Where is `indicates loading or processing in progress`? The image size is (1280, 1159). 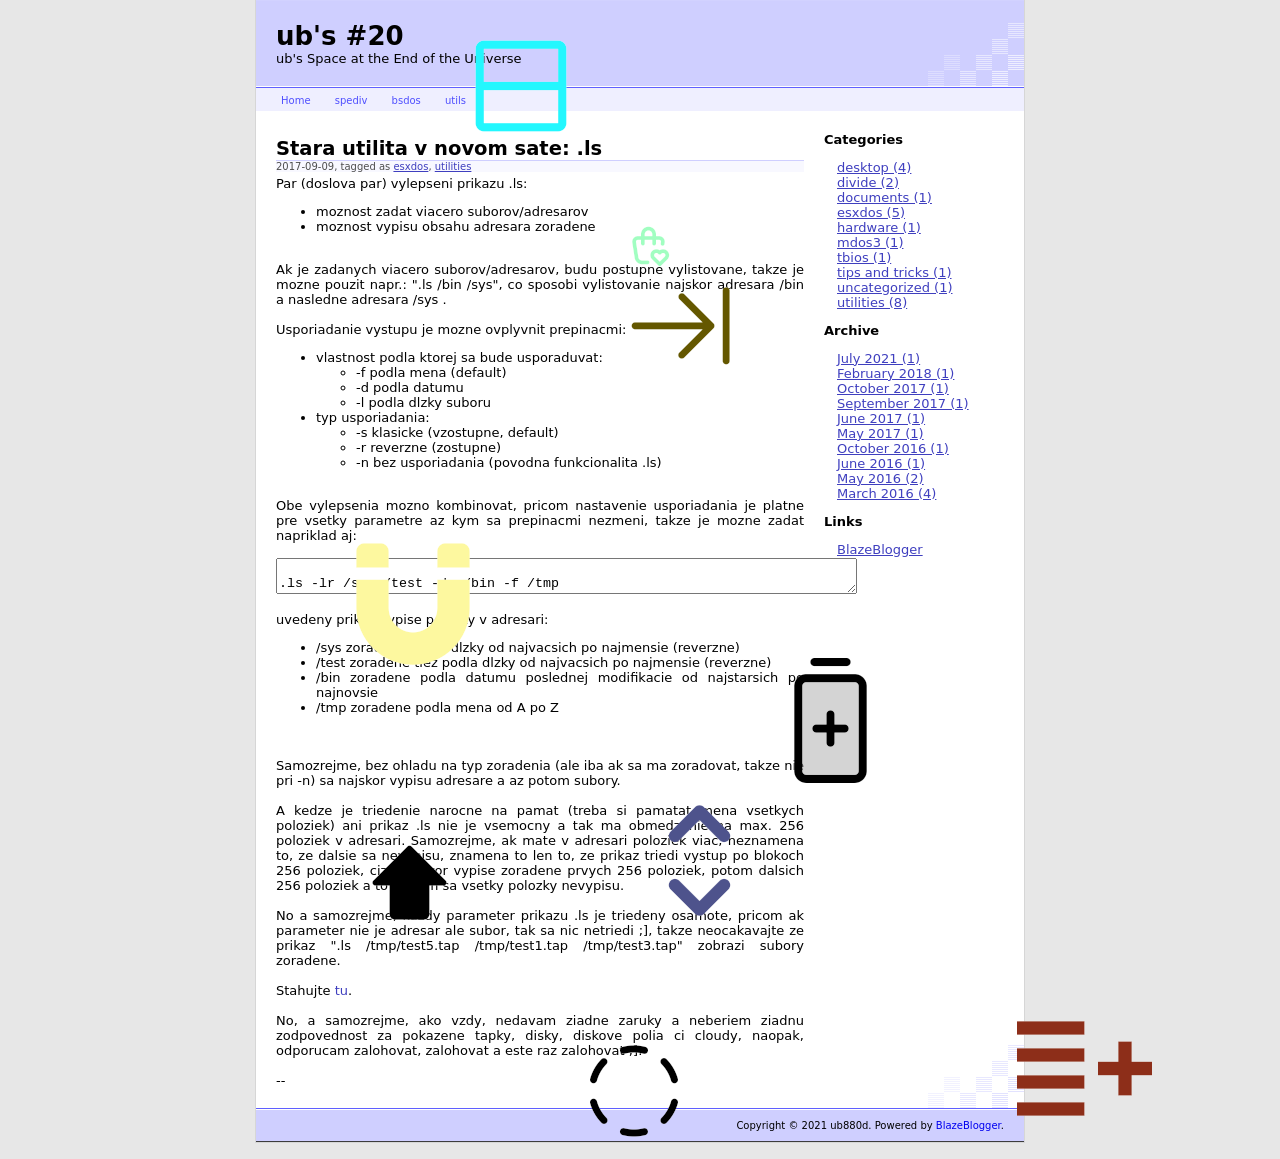 indicates loading or processing in progress is located at coordinates (634, 1091).